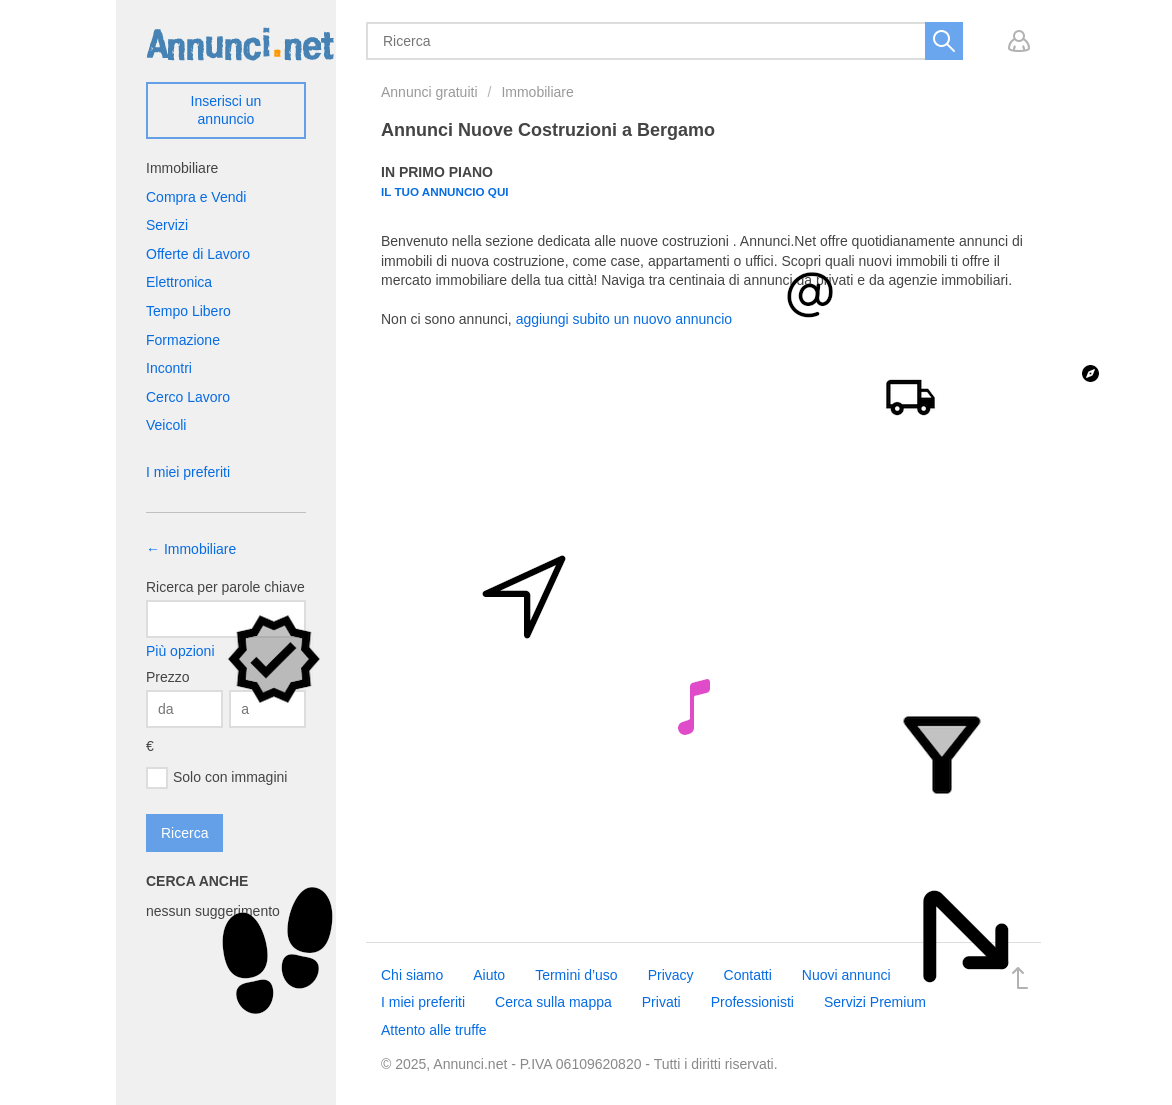 The image size is (1172, 1105). Describe the element at coordinates (524, 597) in the screenshot. I see `get directions to a location` at that location.